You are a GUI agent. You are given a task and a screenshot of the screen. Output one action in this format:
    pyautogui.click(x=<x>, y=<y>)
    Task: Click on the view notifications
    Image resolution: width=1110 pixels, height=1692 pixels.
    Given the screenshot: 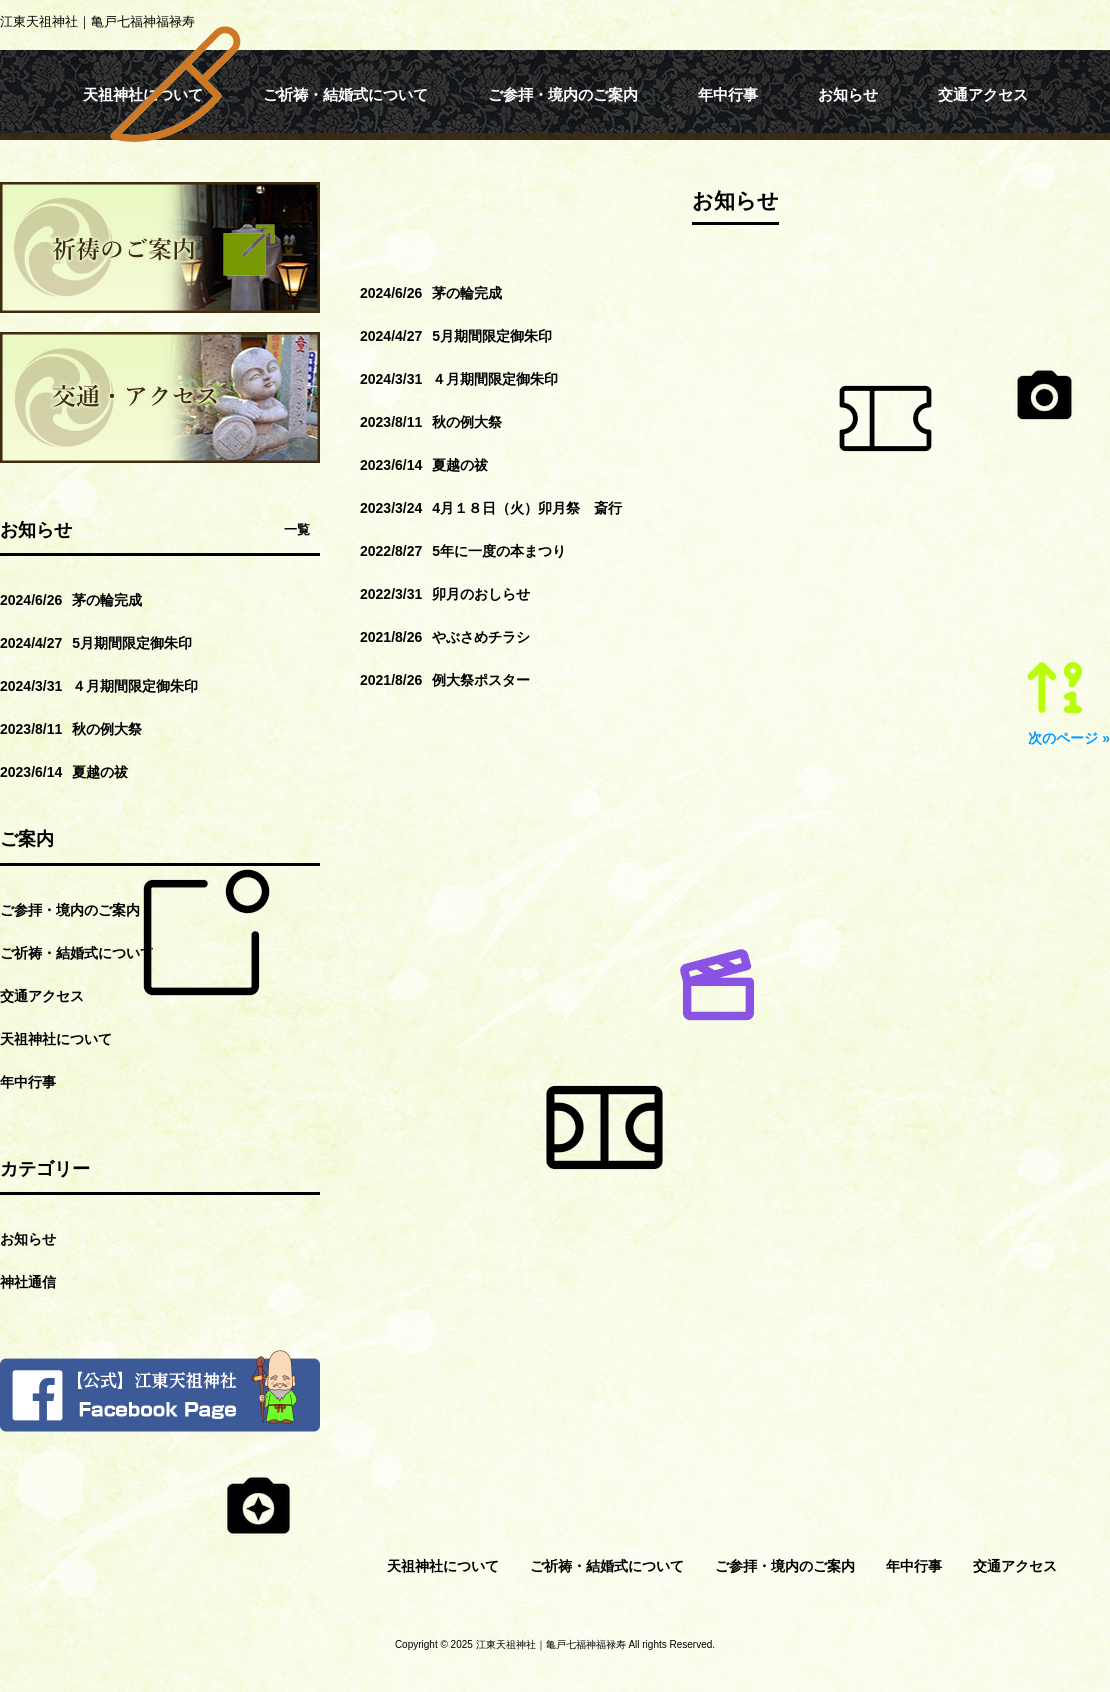 What is the action you would take?
    pyautogui.click(x=204, y=935)
    